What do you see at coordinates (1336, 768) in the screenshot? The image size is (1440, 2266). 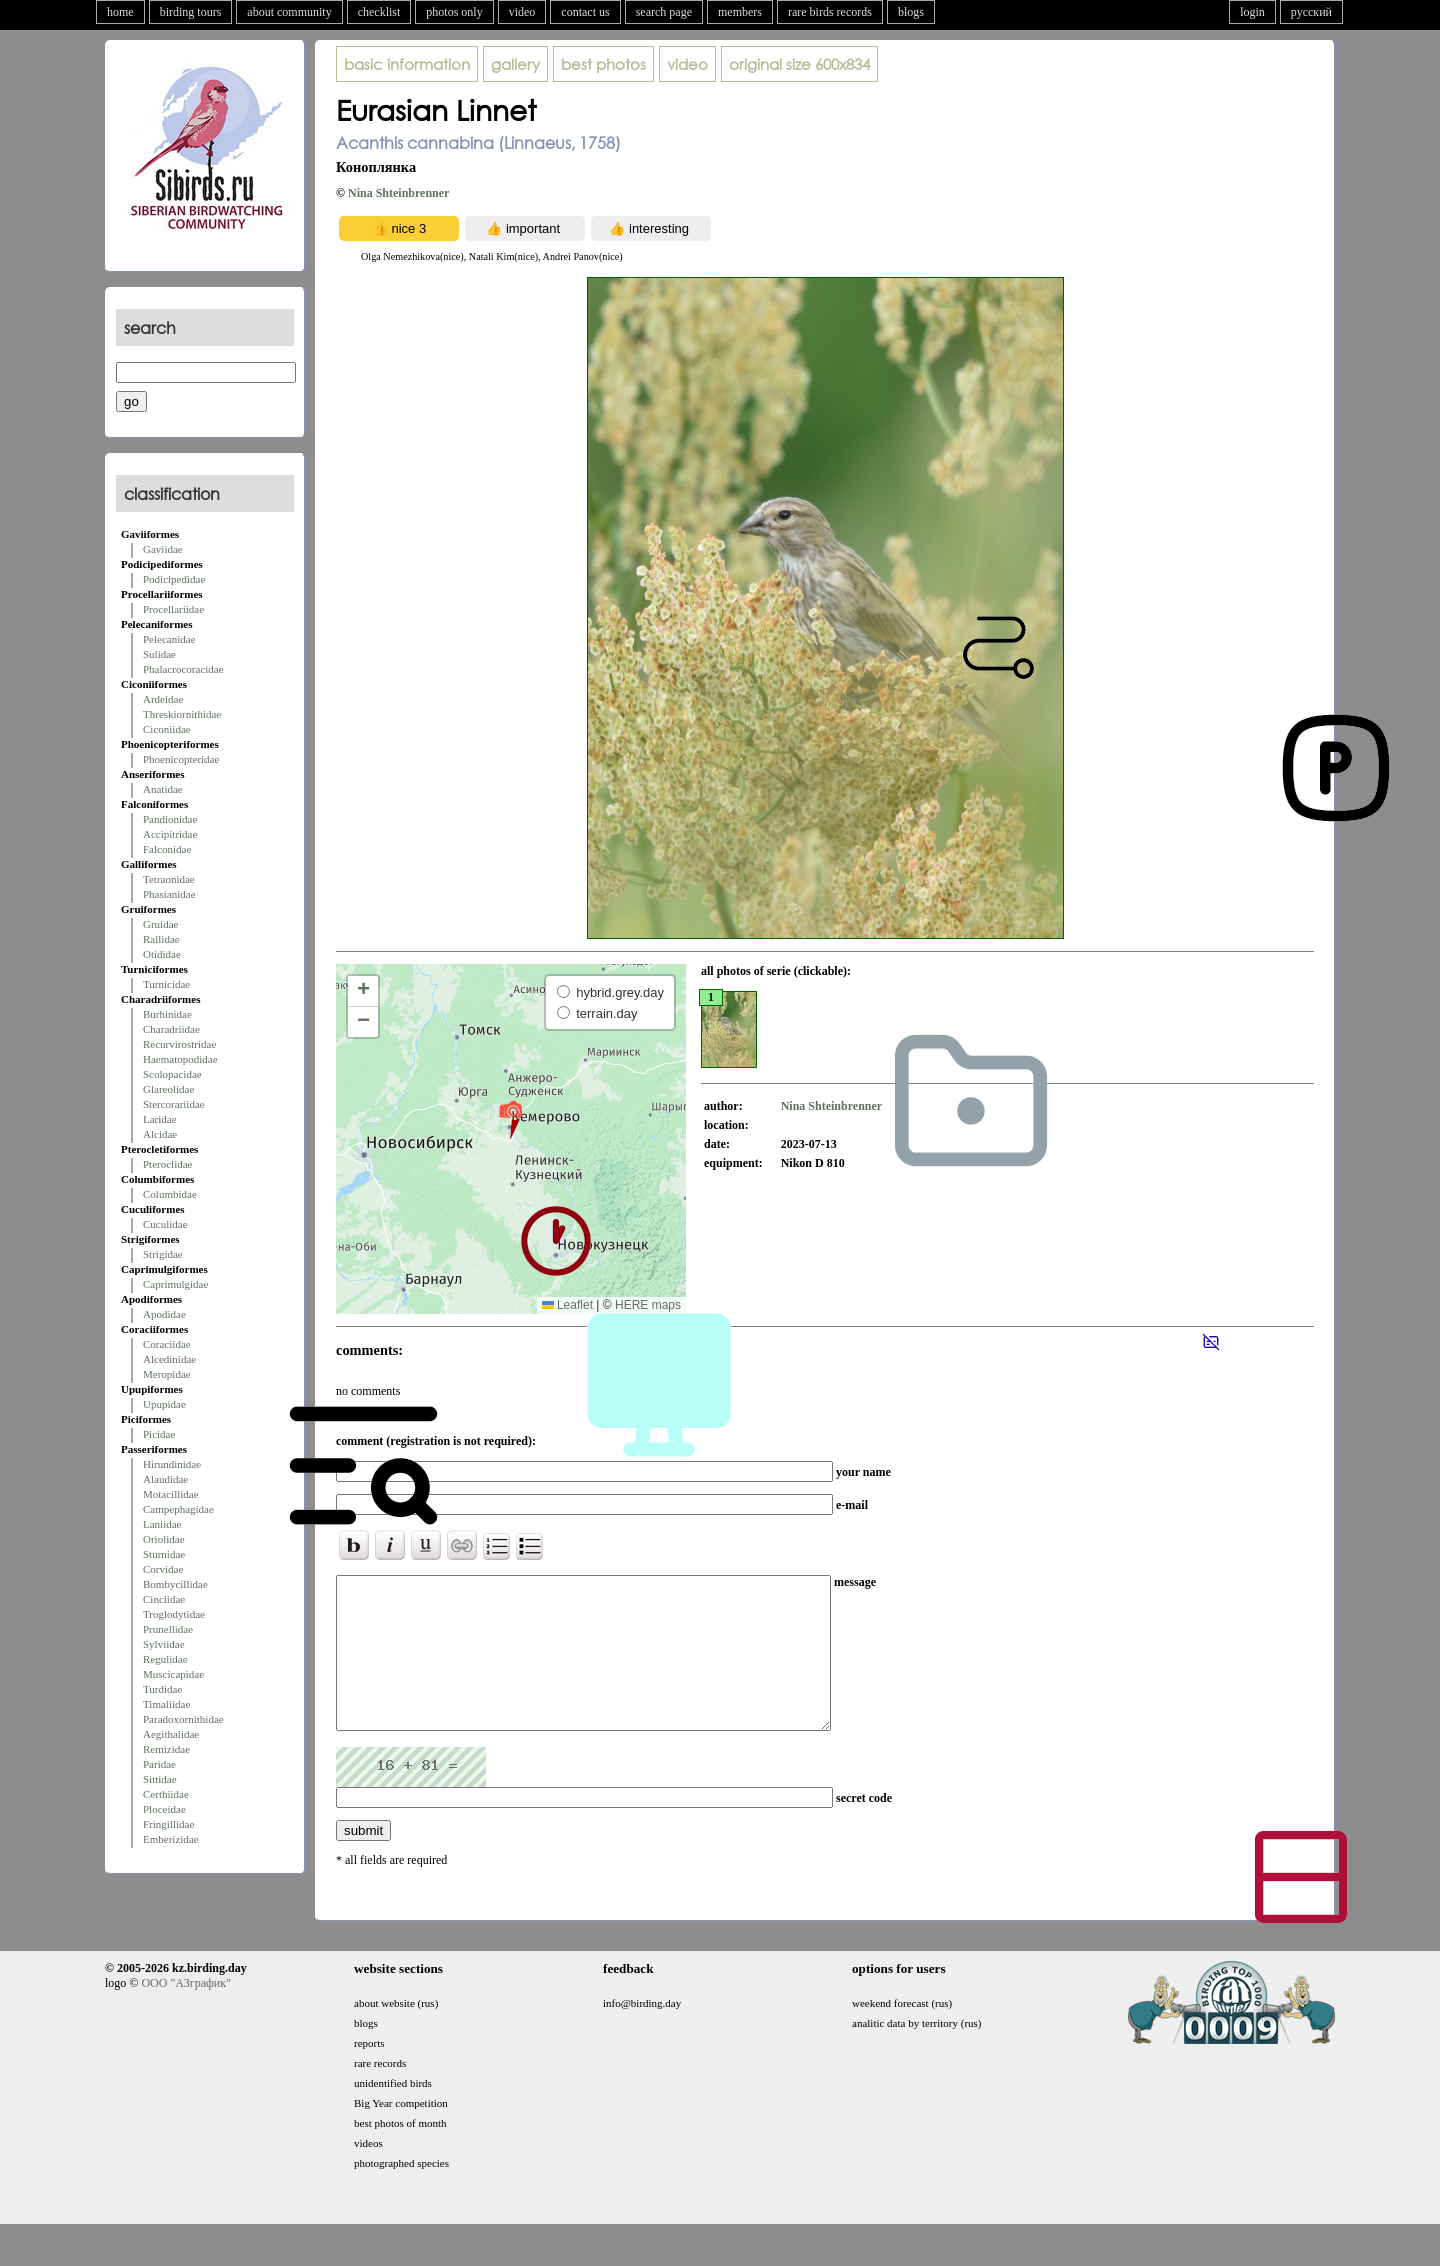 I see `indicates parking availability or location` at bounding box center [1336, 768].